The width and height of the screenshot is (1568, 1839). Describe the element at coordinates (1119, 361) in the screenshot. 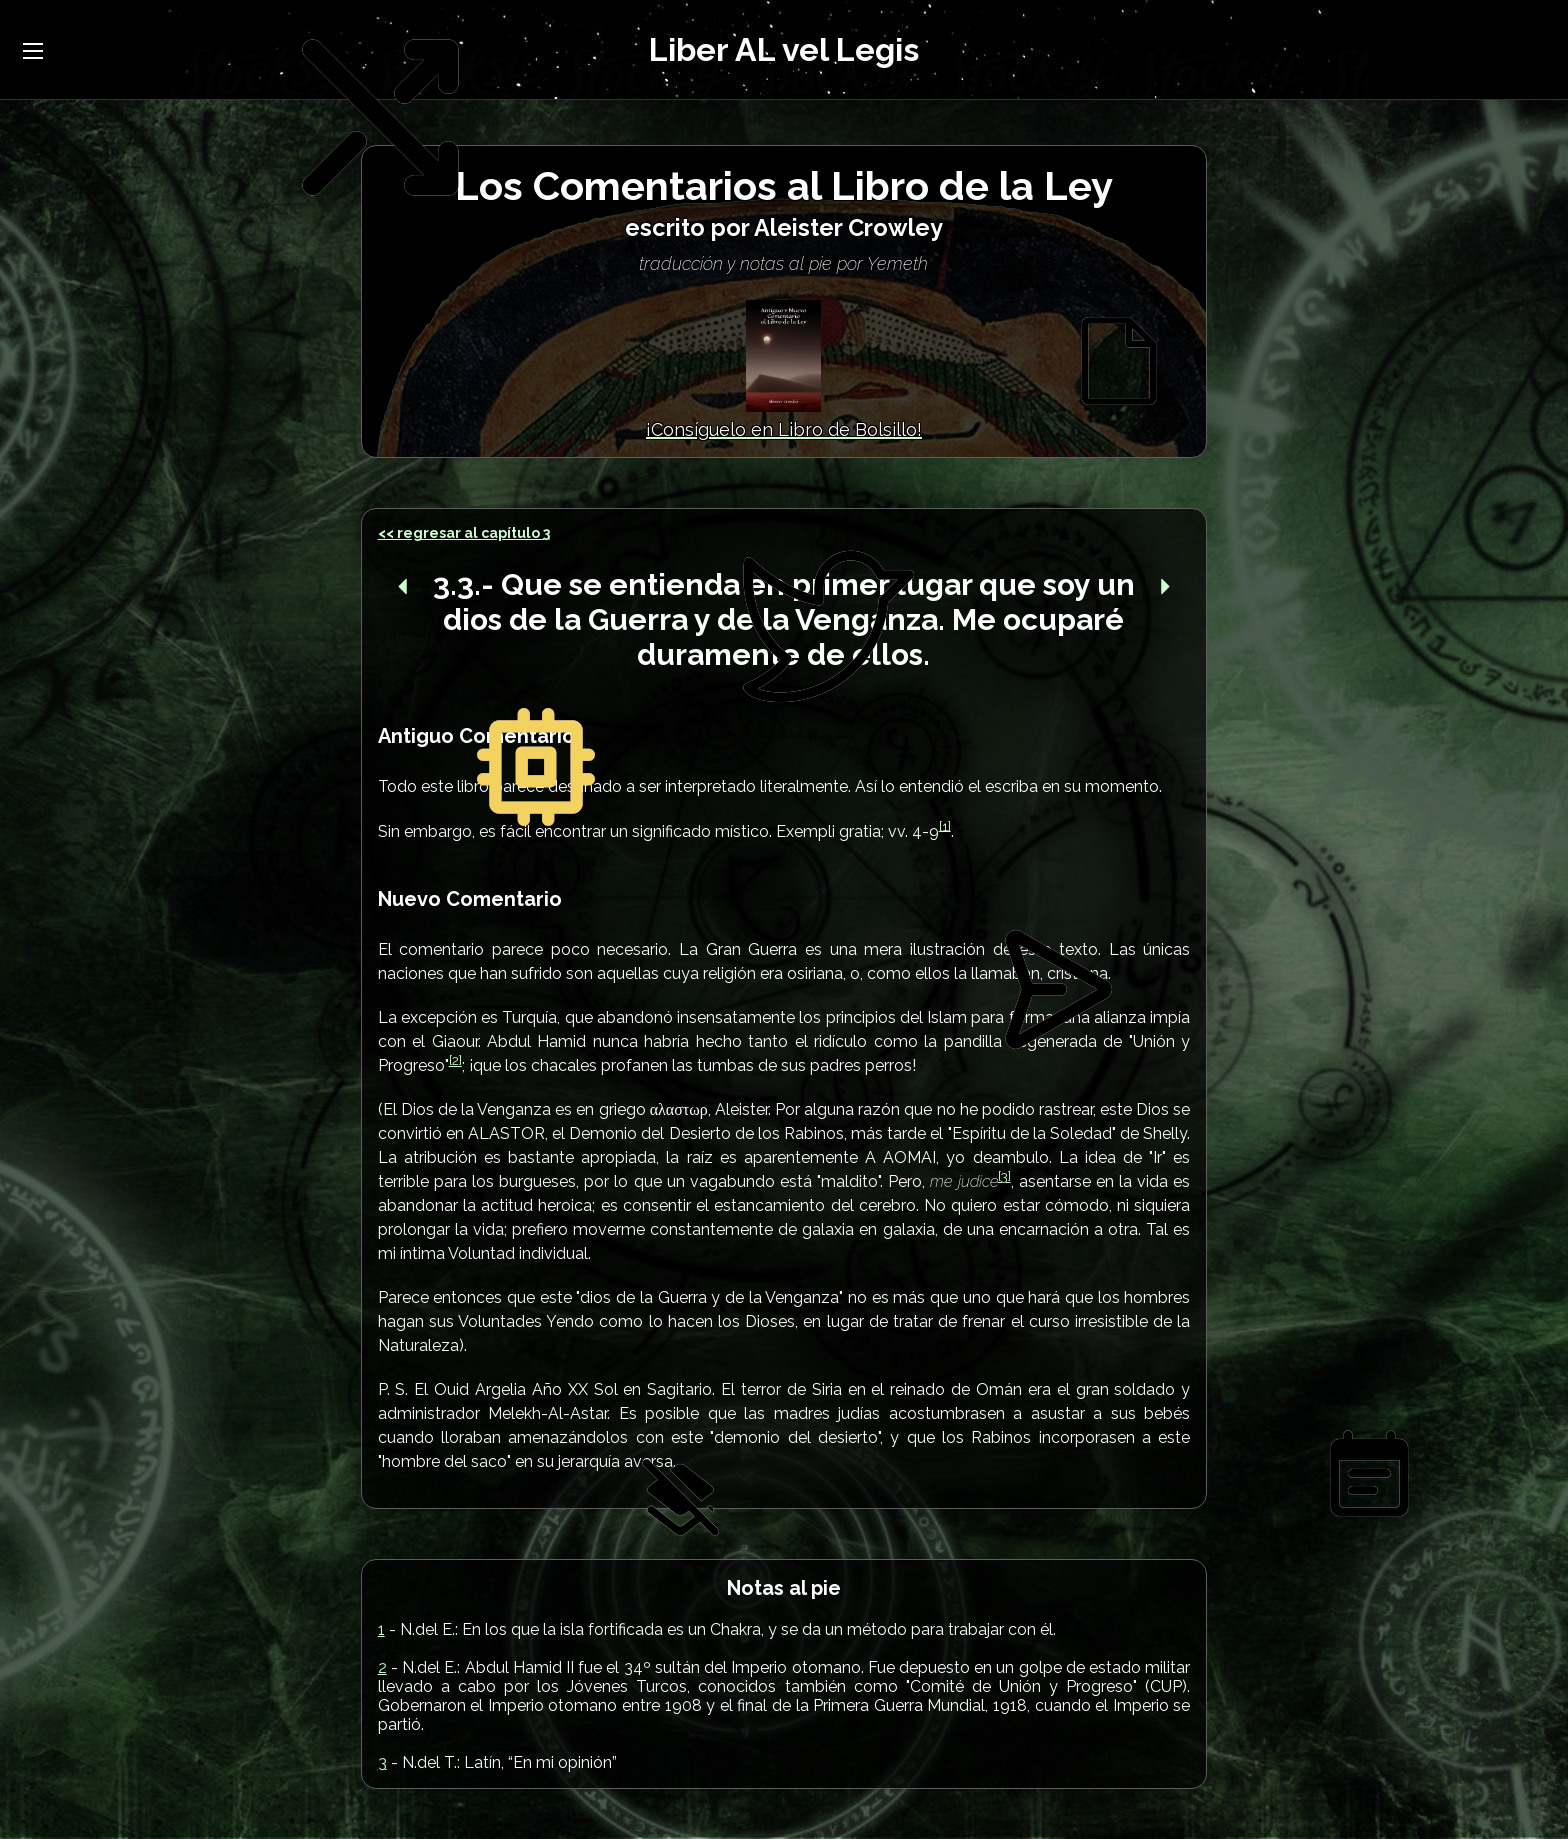

I see `view or open a file` at that location.